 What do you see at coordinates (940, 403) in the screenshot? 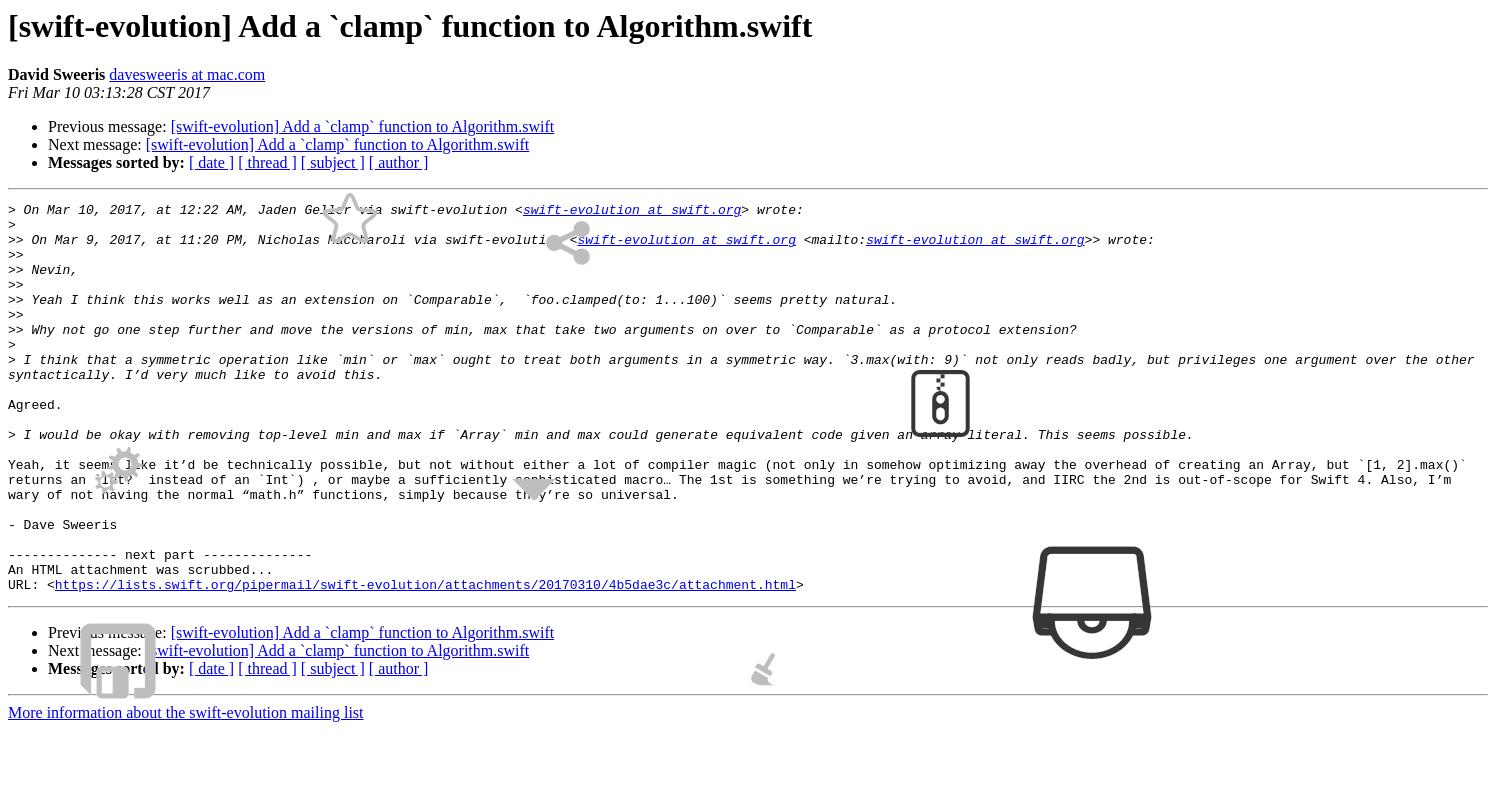
I see `open archive or compressed file manager` at bounding box center [940, 403].